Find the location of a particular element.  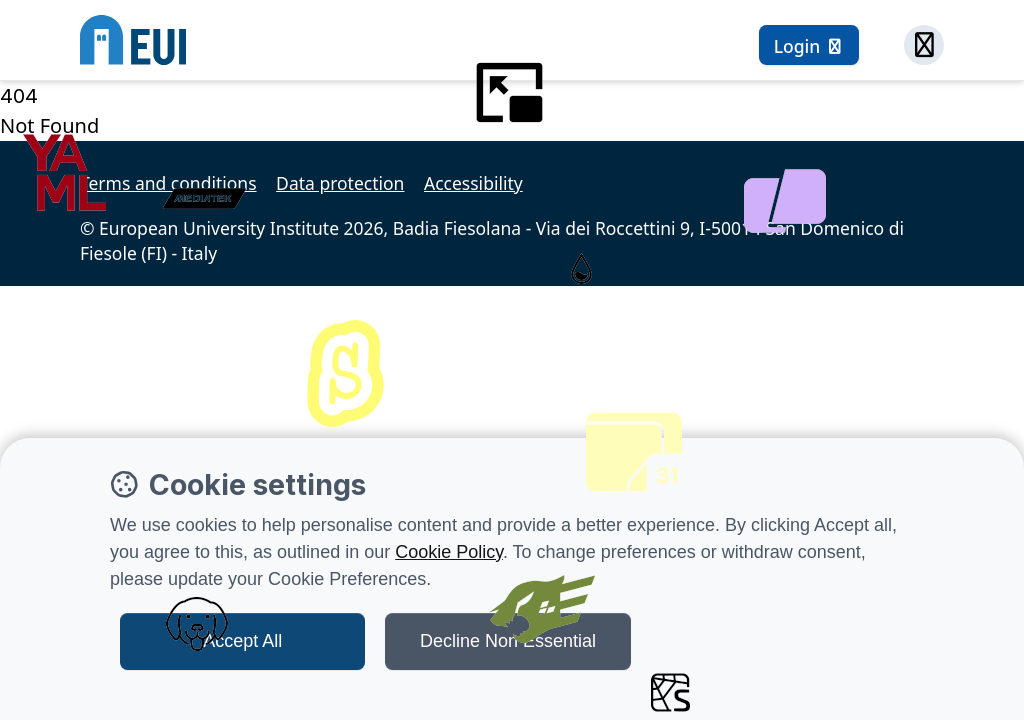

exit picture-in-picture mode is located at coordinates (509, 92).